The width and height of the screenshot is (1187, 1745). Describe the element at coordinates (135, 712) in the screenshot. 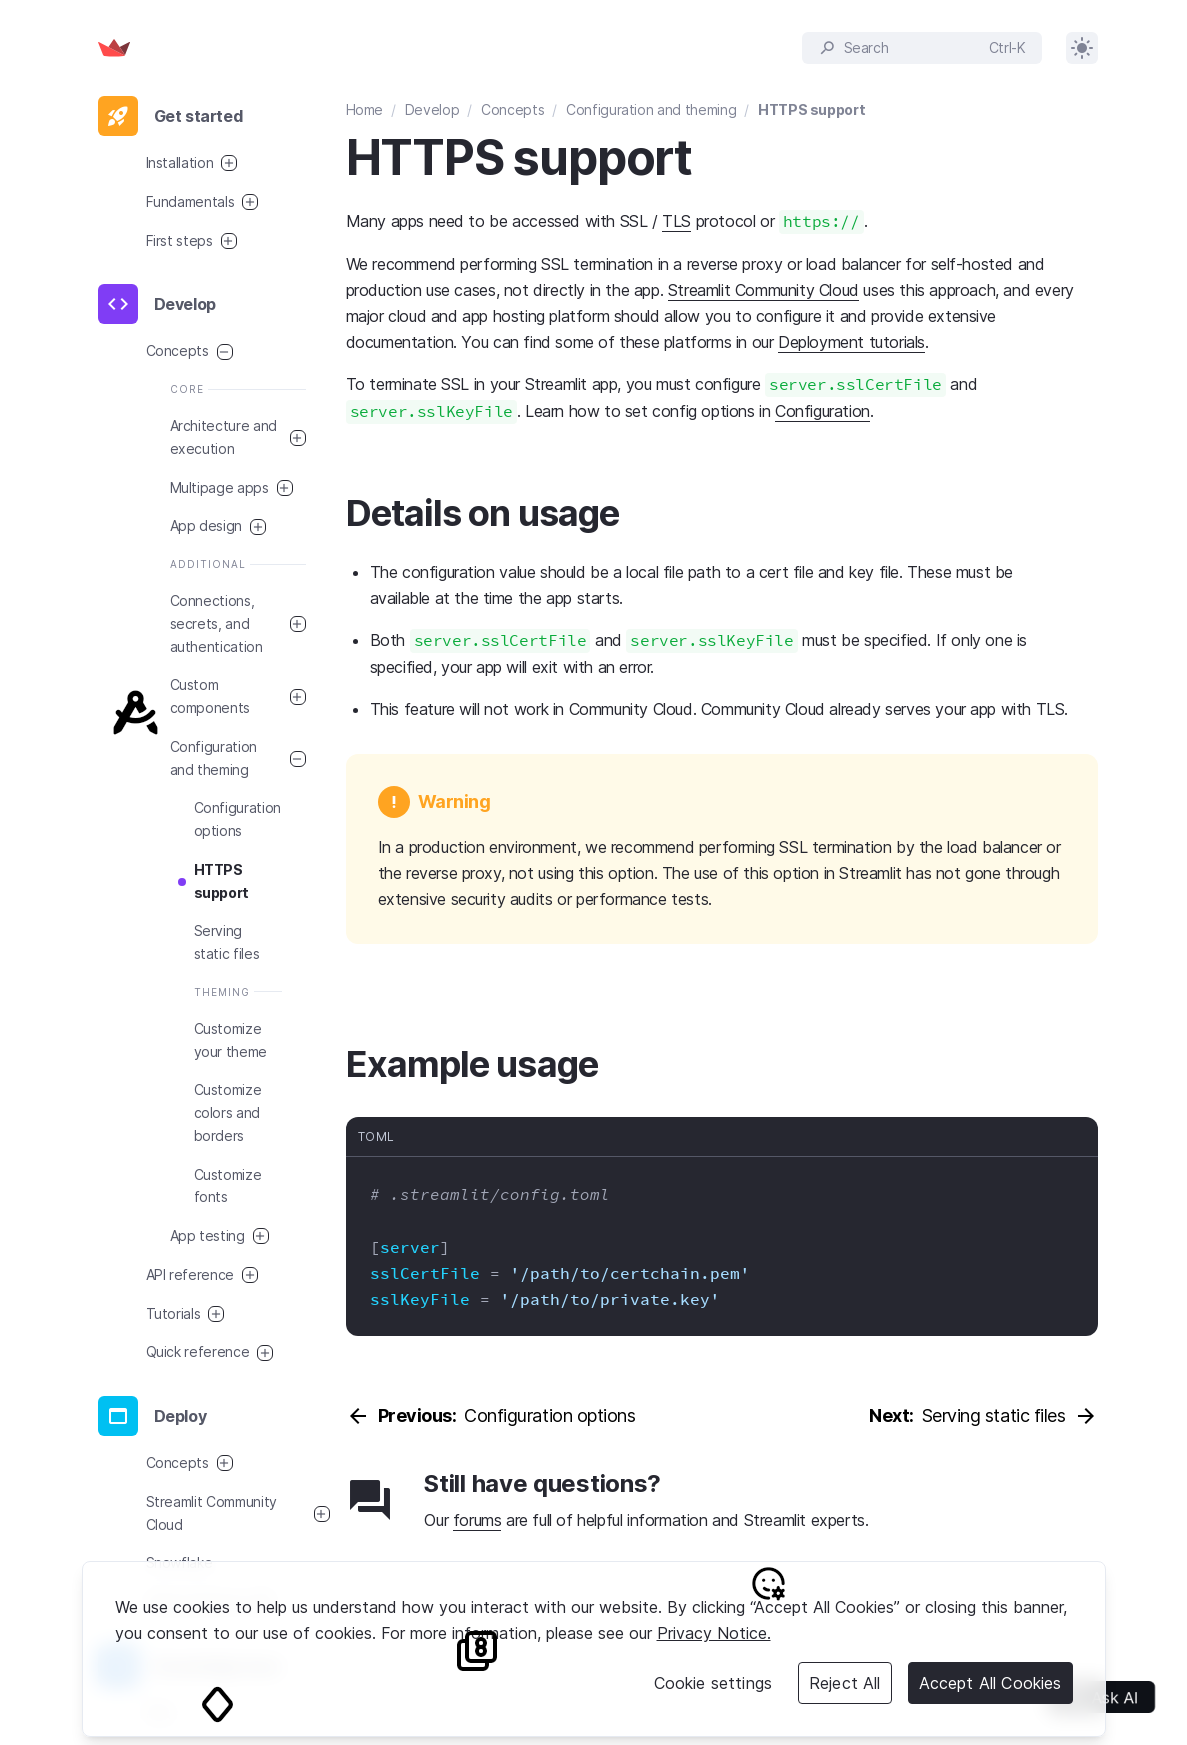

I see `access drawing or design tools` at that location.